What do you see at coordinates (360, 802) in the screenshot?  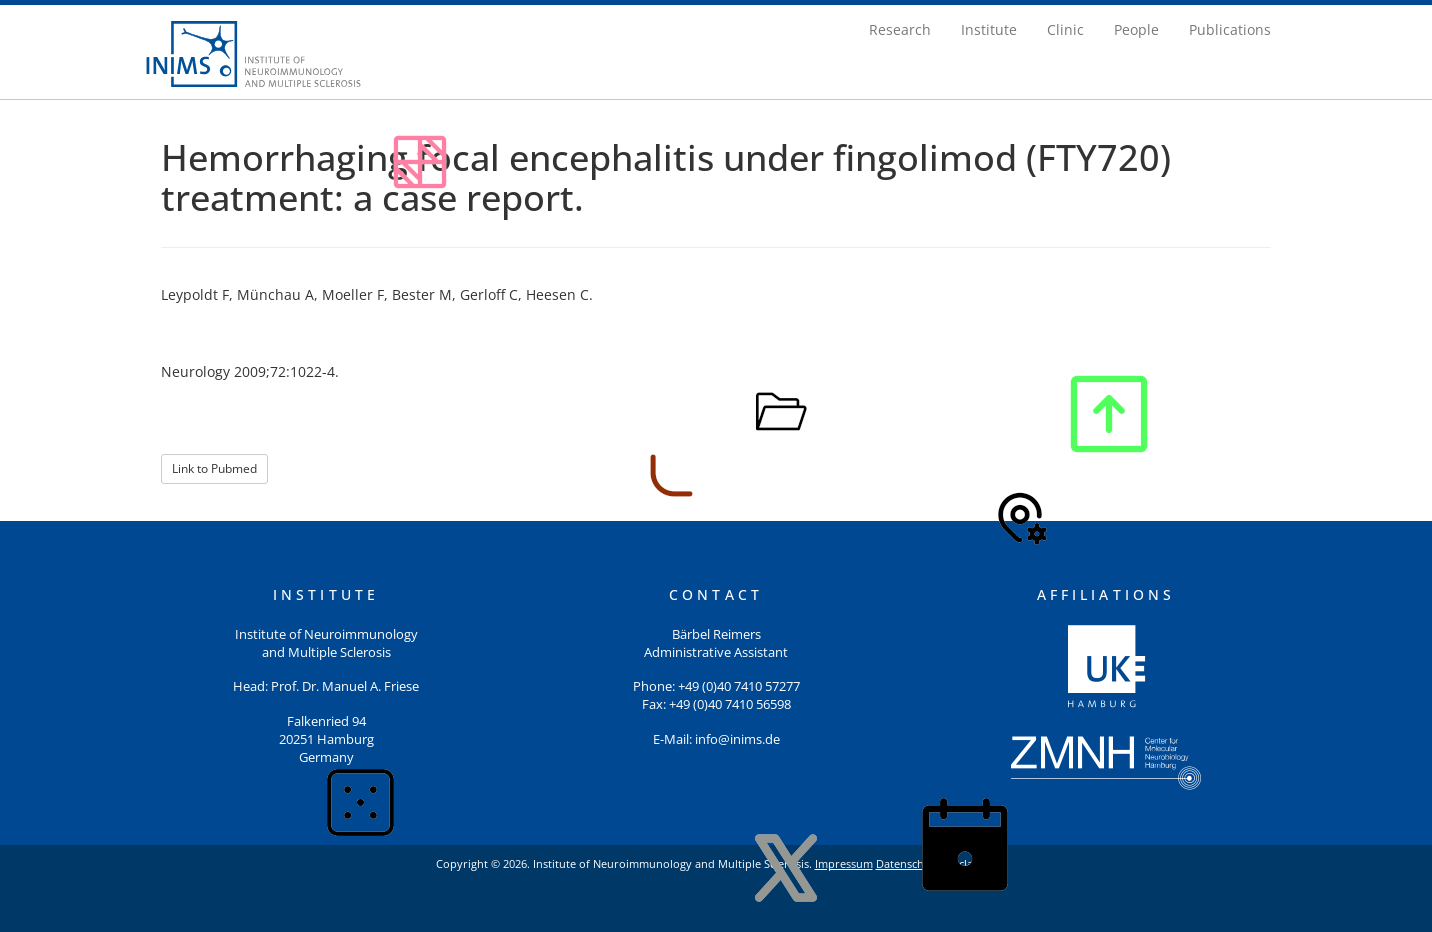 I see `dice showing a roll of five` at bounding box center [360, 802].